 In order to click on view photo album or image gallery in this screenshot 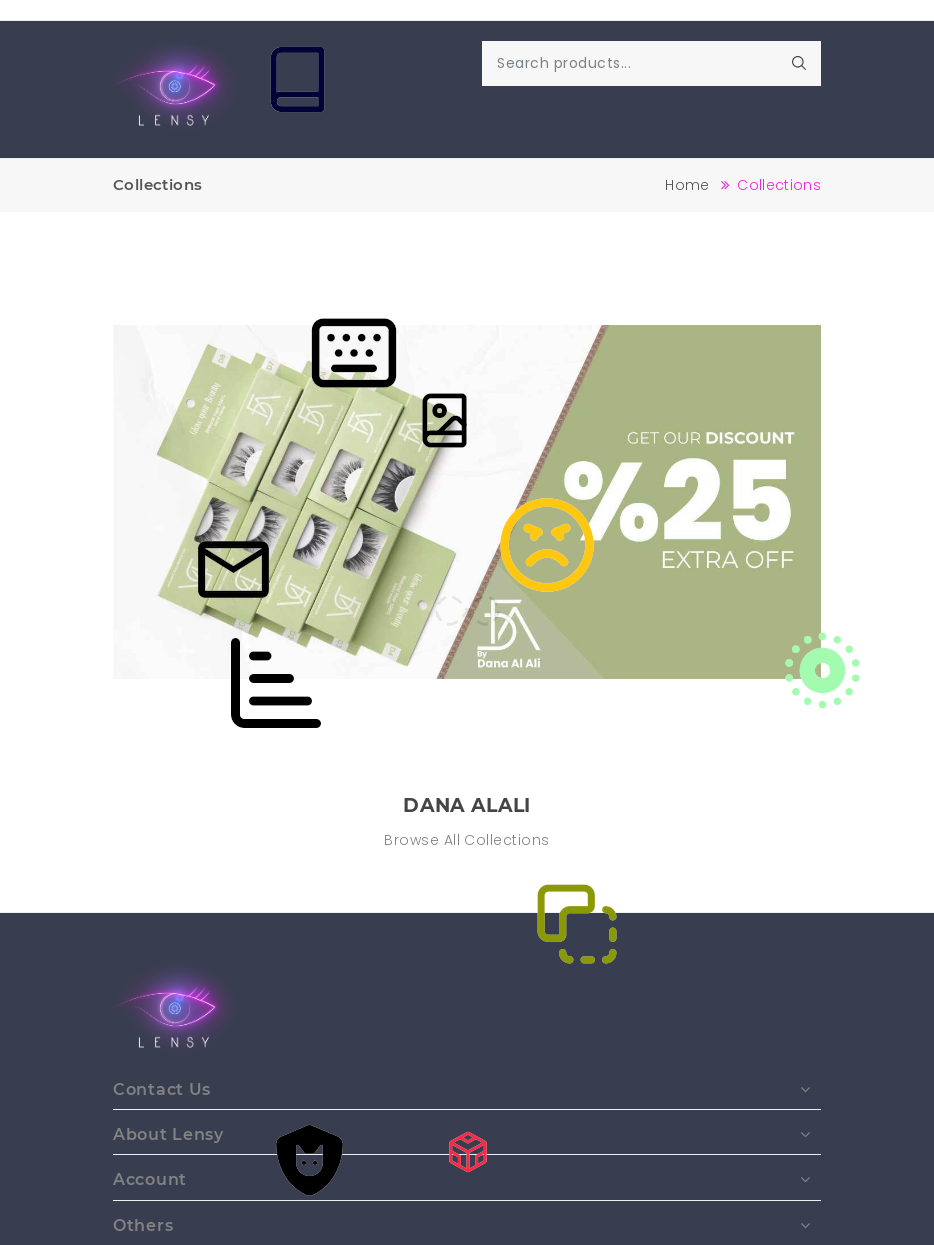, I will do `click(444, 420)`.